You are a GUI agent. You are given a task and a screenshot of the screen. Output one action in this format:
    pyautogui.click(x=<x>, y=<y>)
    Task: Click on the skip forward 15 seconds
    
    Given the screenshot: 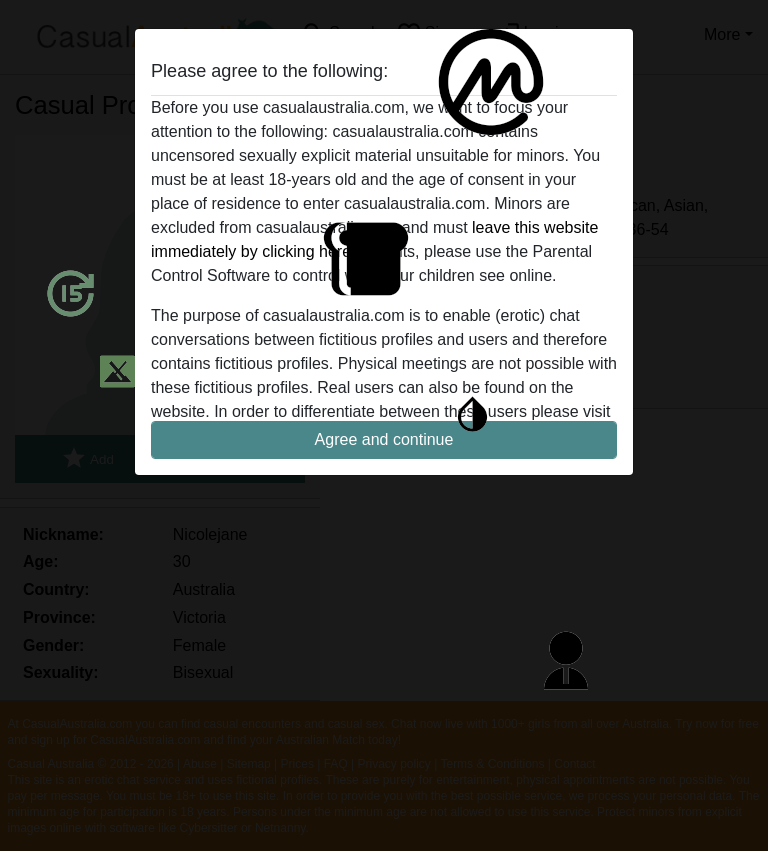 What is the action you would take?
    pyautogui.click(x=70, y=293)
    